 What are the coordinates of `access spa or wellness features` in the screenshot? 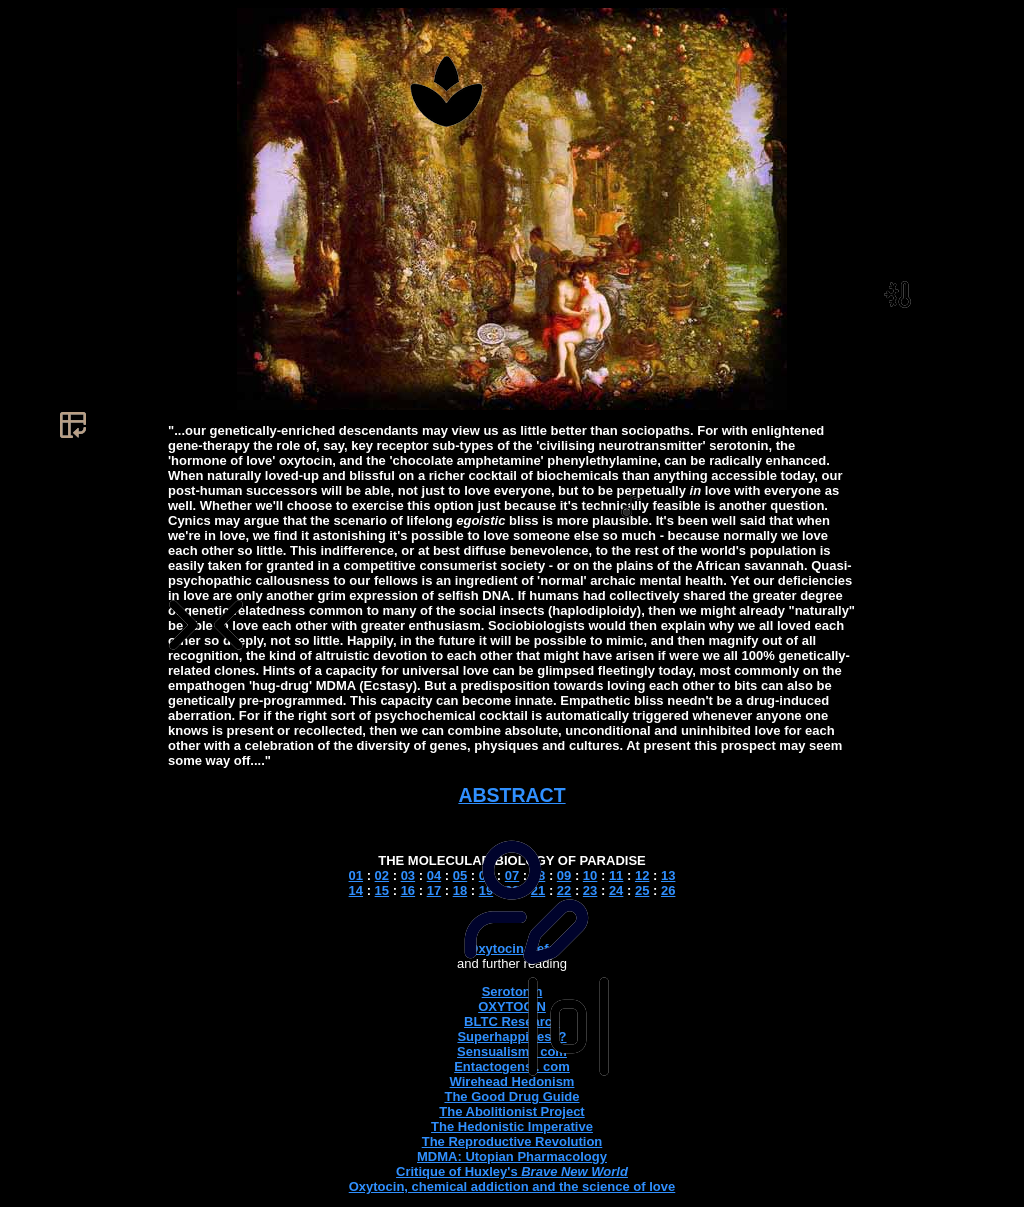 It's located at (446, 90).